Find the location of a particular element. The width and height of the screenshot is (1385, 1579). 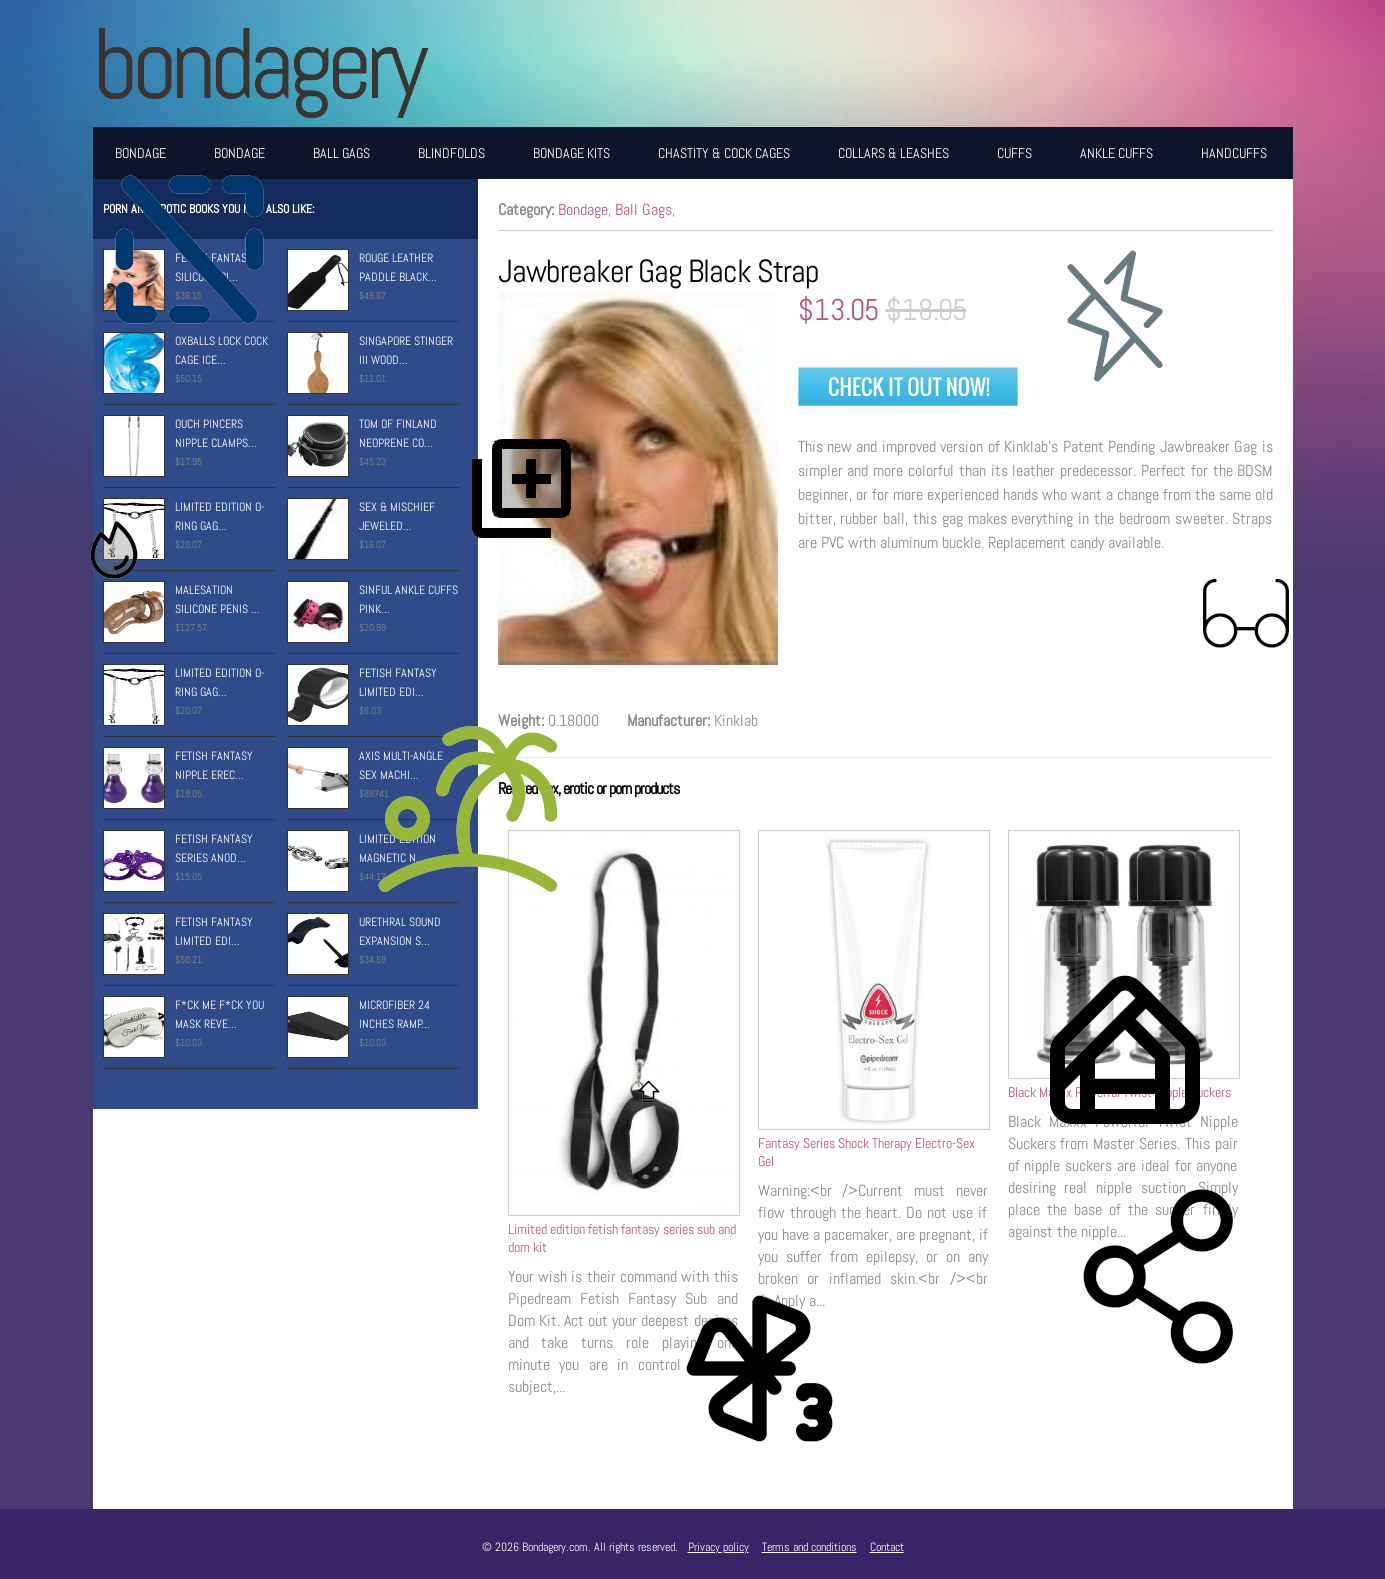

disable flash or lightning mode is located at coordinates (1115, 316).